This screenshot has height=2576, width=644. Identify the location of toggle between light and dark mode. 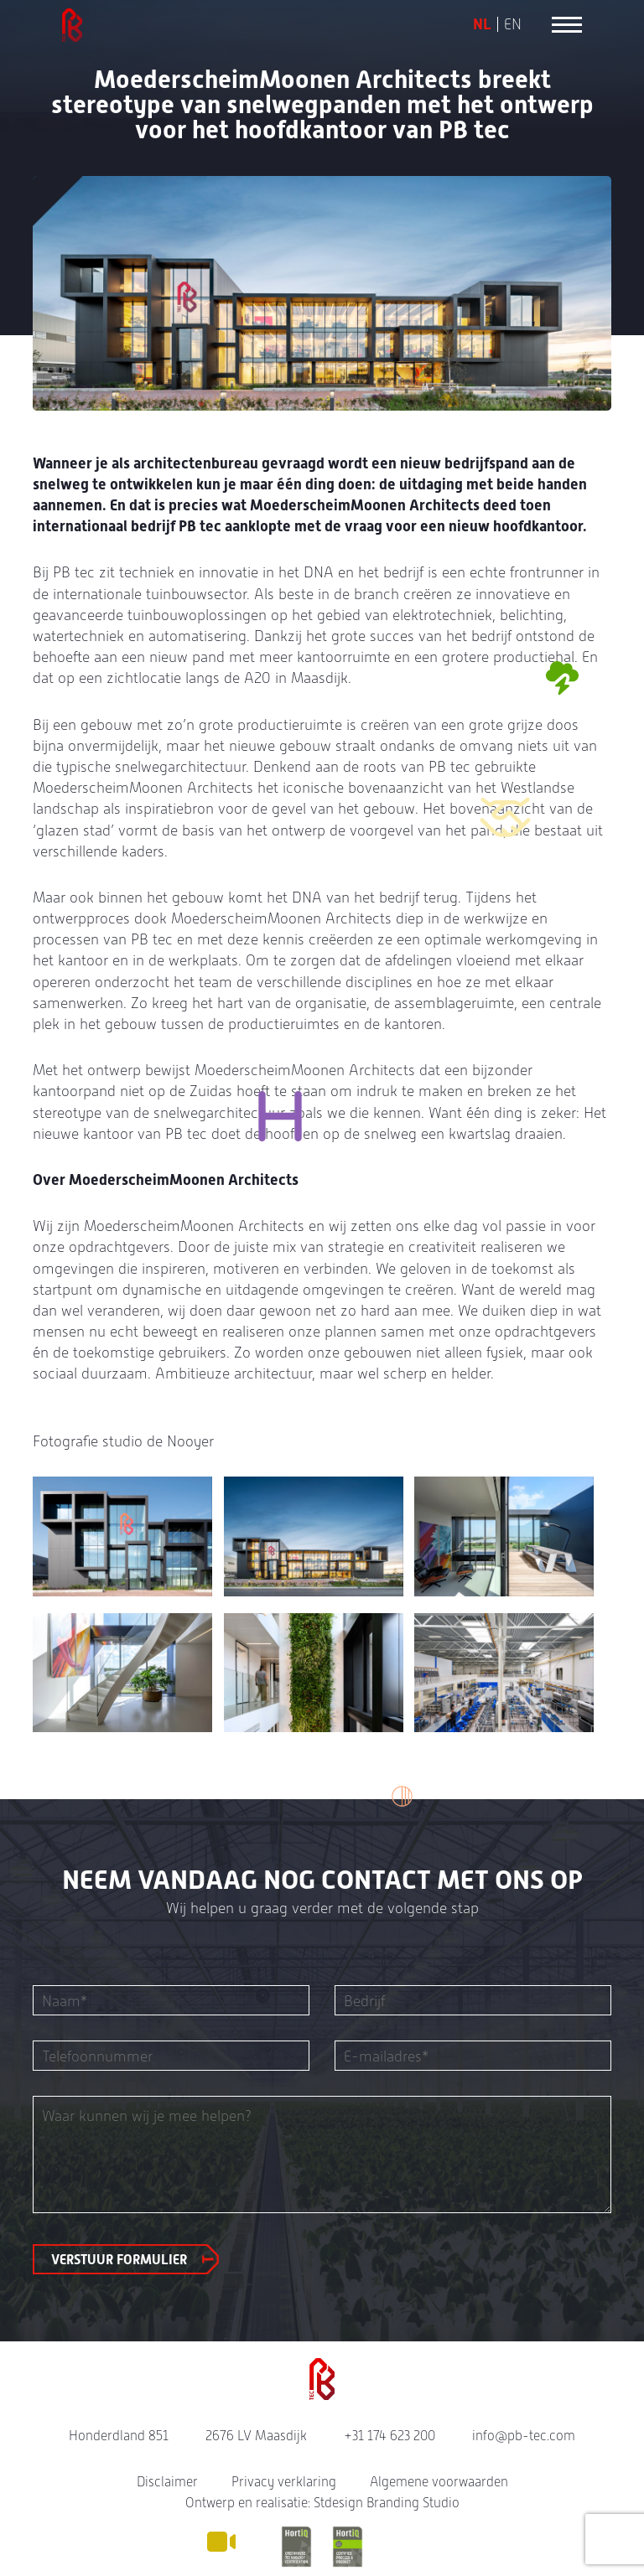
(402, 1796).